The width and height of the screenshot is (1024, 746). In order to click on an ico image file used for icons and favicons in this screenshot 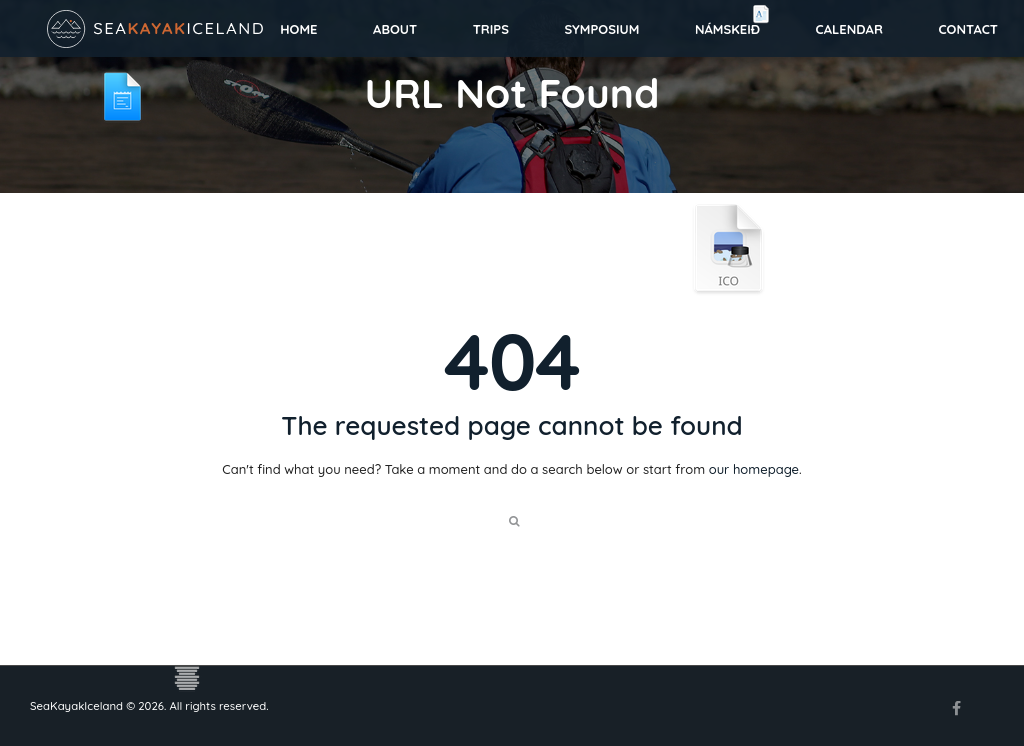, I will do `click(728, 249)`.